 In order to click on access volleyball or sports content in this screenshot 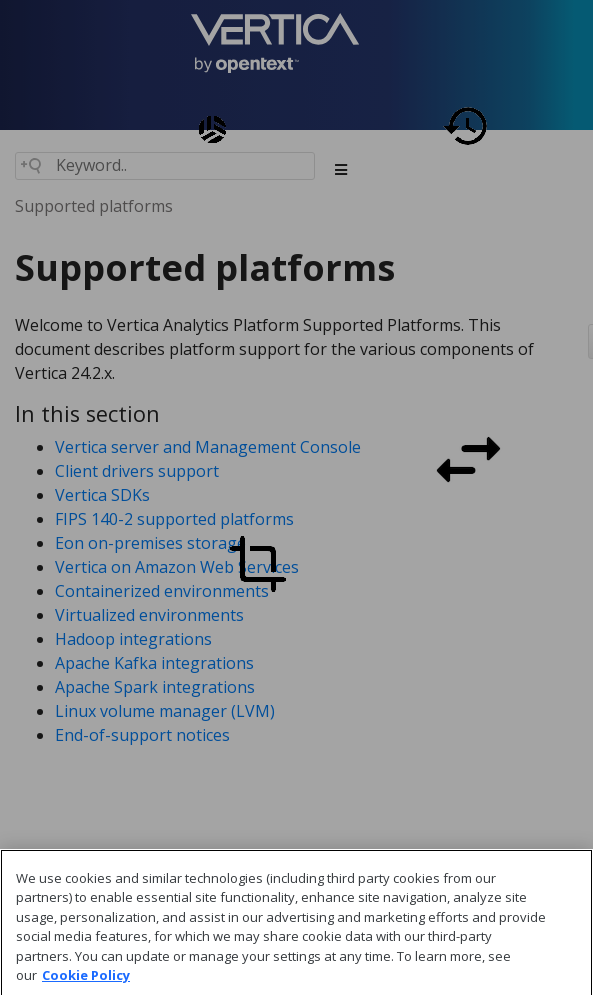, I will do `click(212, 129)`.